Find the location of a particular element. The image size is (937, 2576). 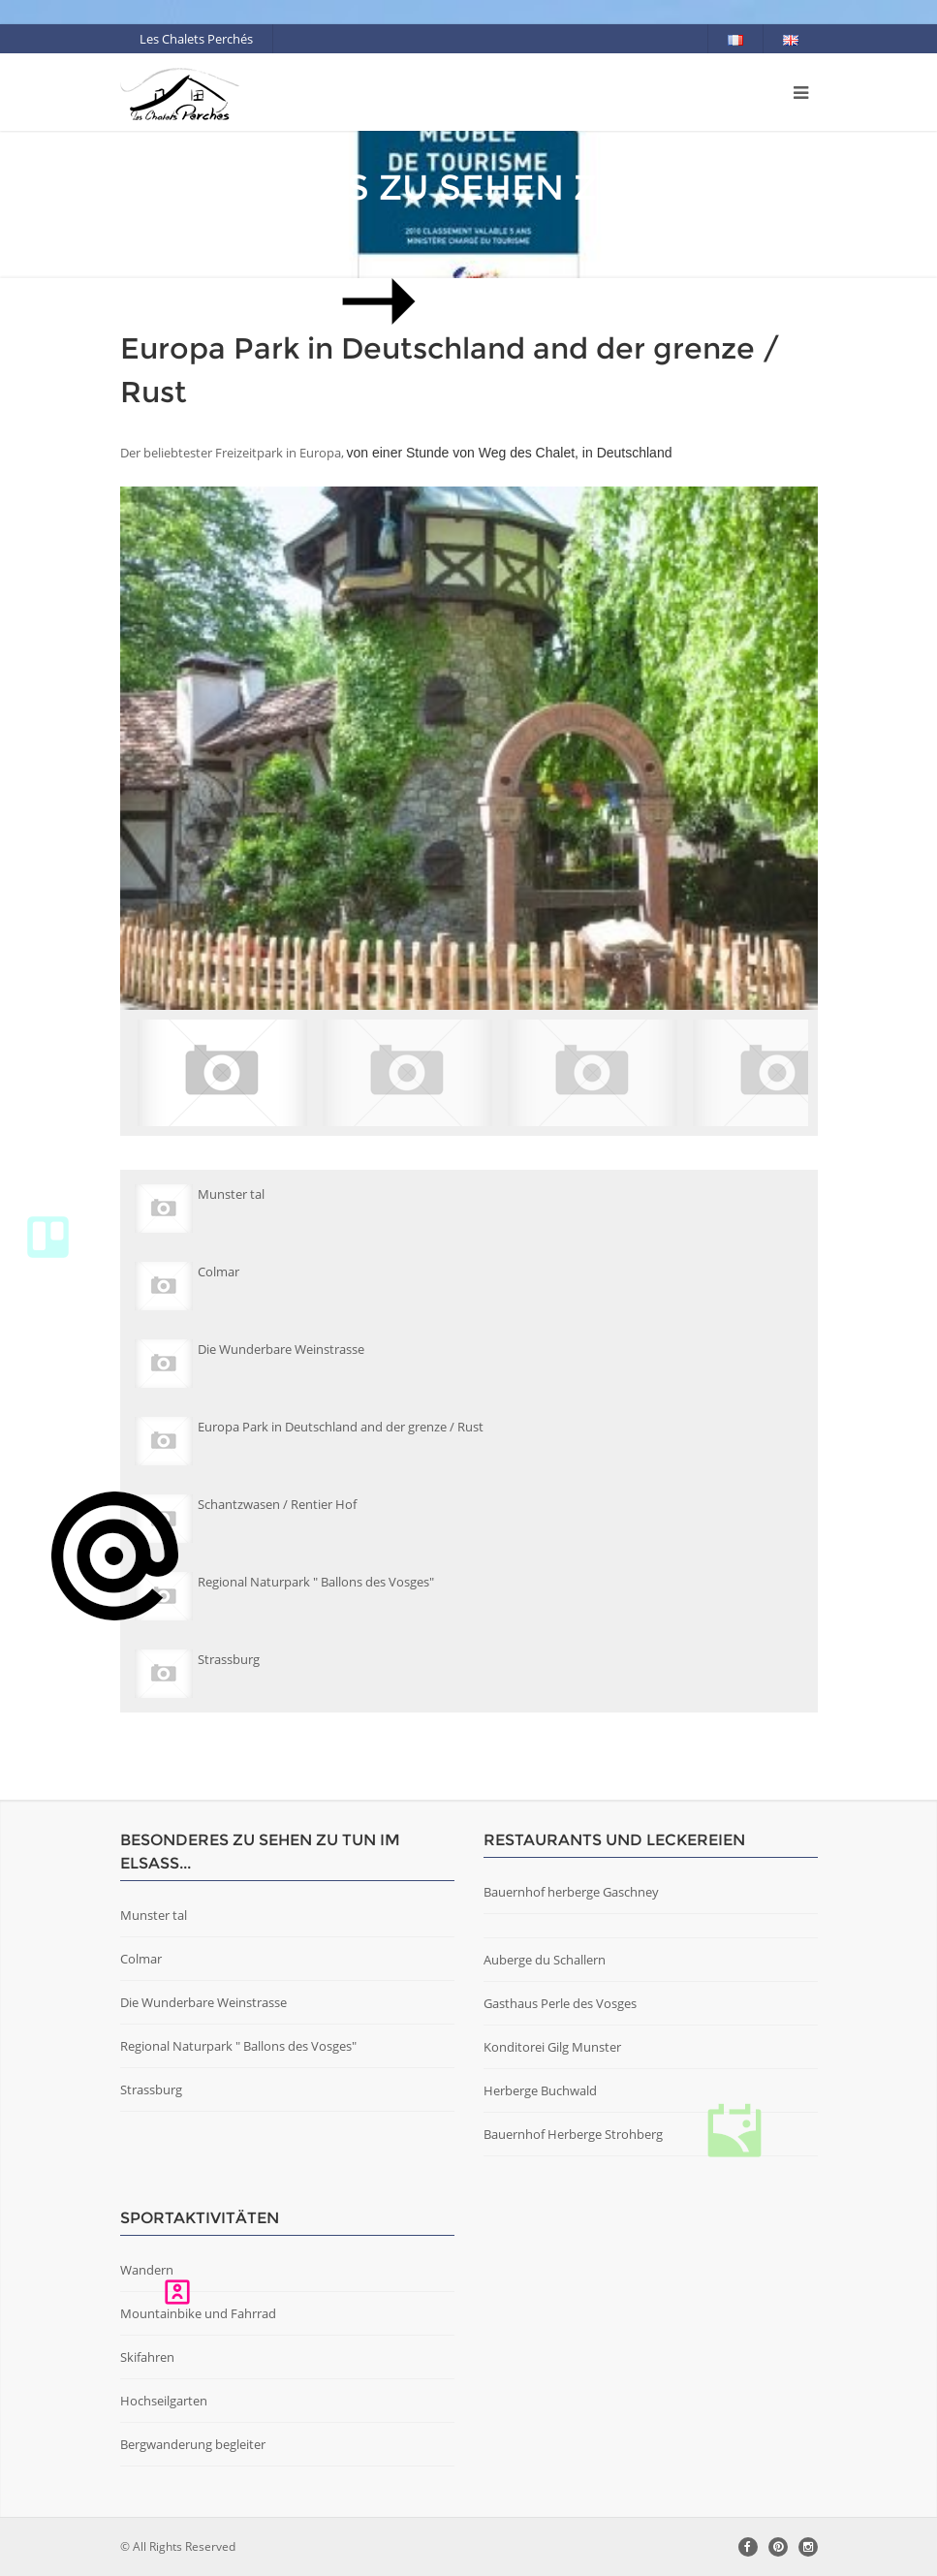

navigate to the next step or page is located at coordinates (379, 301).